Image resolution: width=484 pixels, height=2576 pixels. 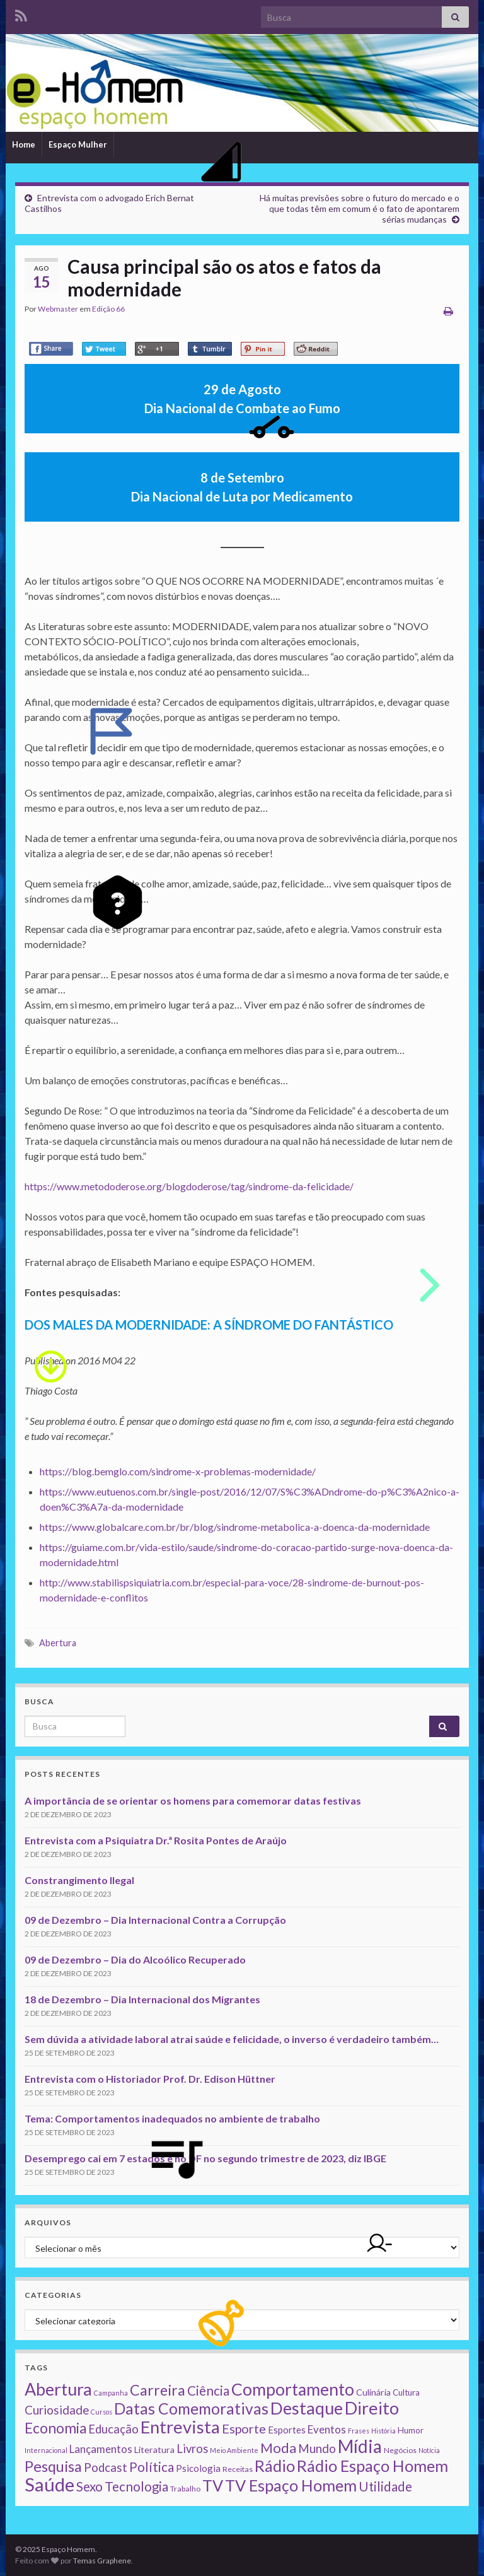 What do you see at coordinates (111, 729) in the screenshot?
I see `flag an item for review or attention` at bounding box center [111, 729].